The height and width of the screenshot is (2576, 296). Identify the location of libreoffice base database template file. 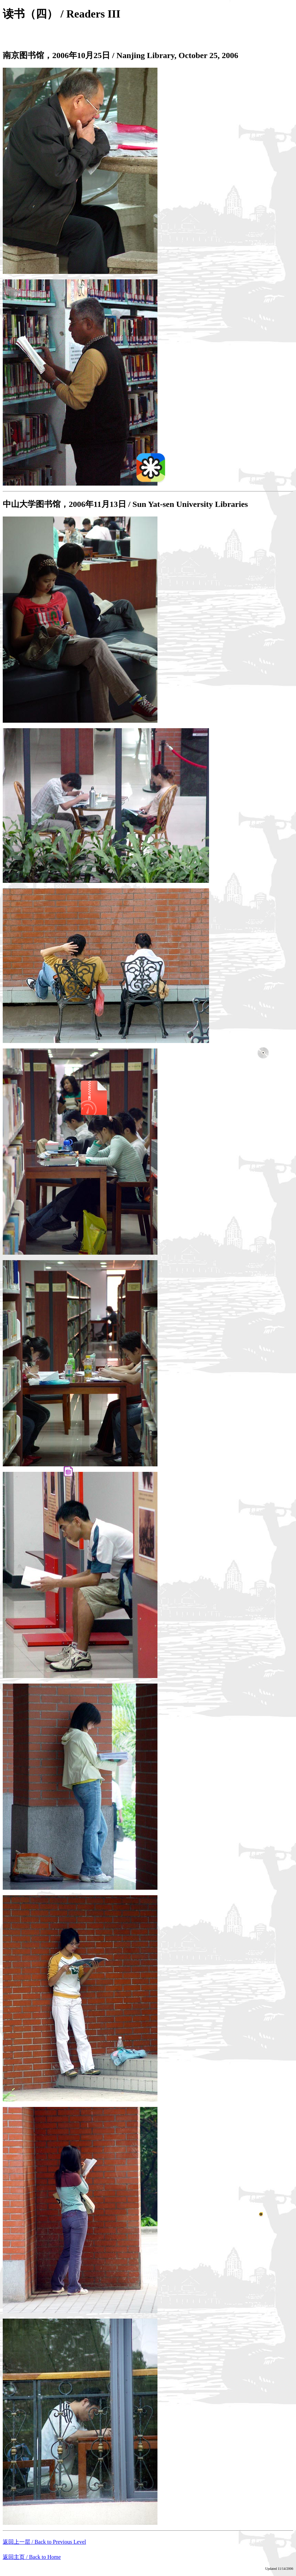
(68, 1471).